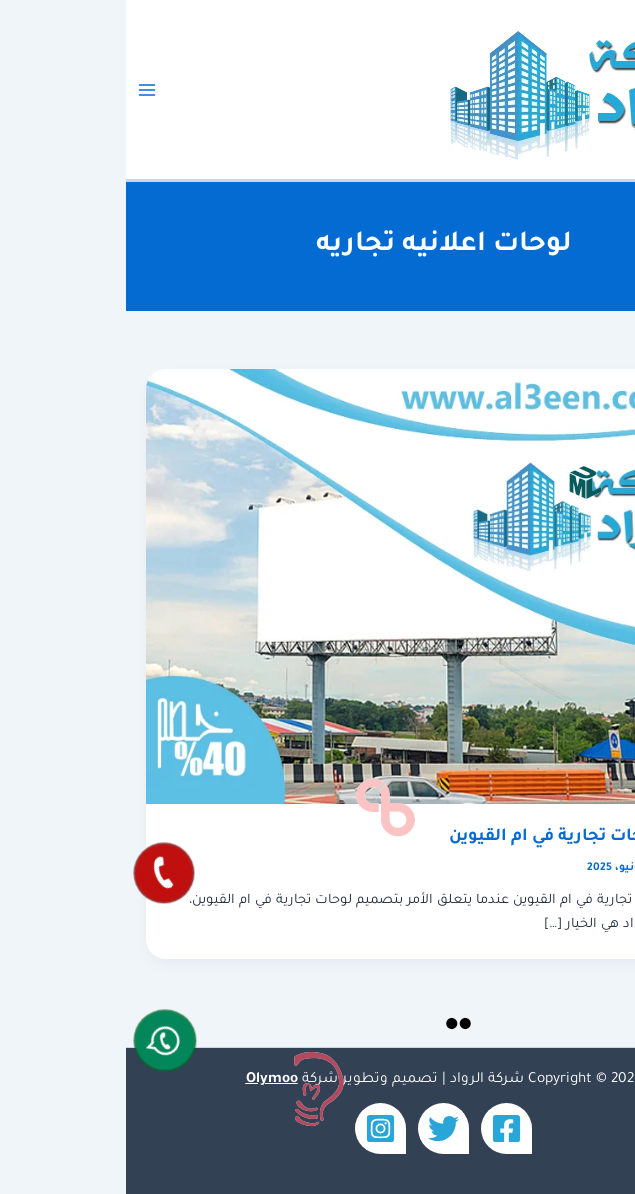 The width and height of the screenshot is (635, 1194). Describe the element at coordinates (585, 482) in the screenshot. I see `indicates UML (Unified Modeling Language) diagram support` at that location.